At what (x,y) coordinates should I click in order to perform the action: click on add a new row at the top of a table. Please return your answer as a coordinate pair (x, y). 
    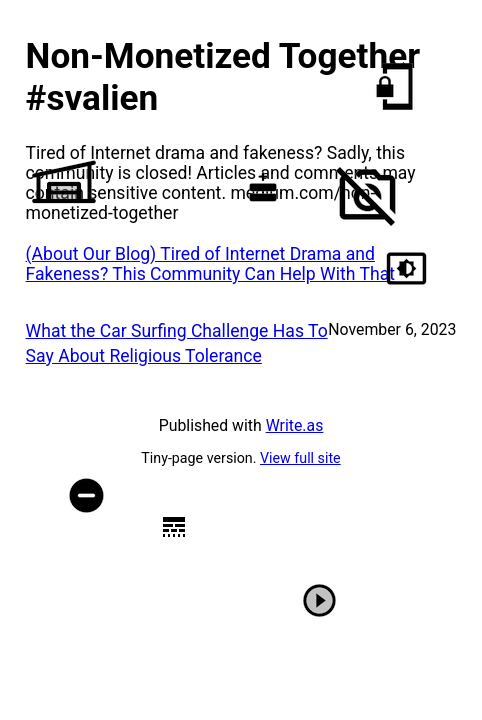
    Looking at the image, I should click on (263, 189).